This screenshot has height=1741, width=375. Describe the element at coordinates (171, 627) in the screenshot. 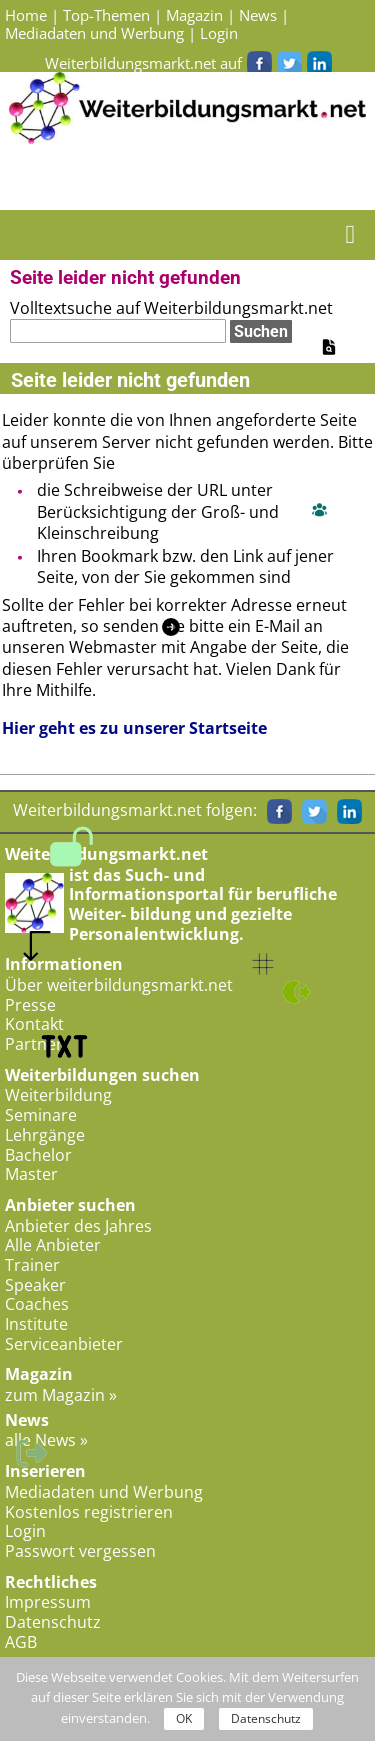

I see `proceed to the next step` at that location.